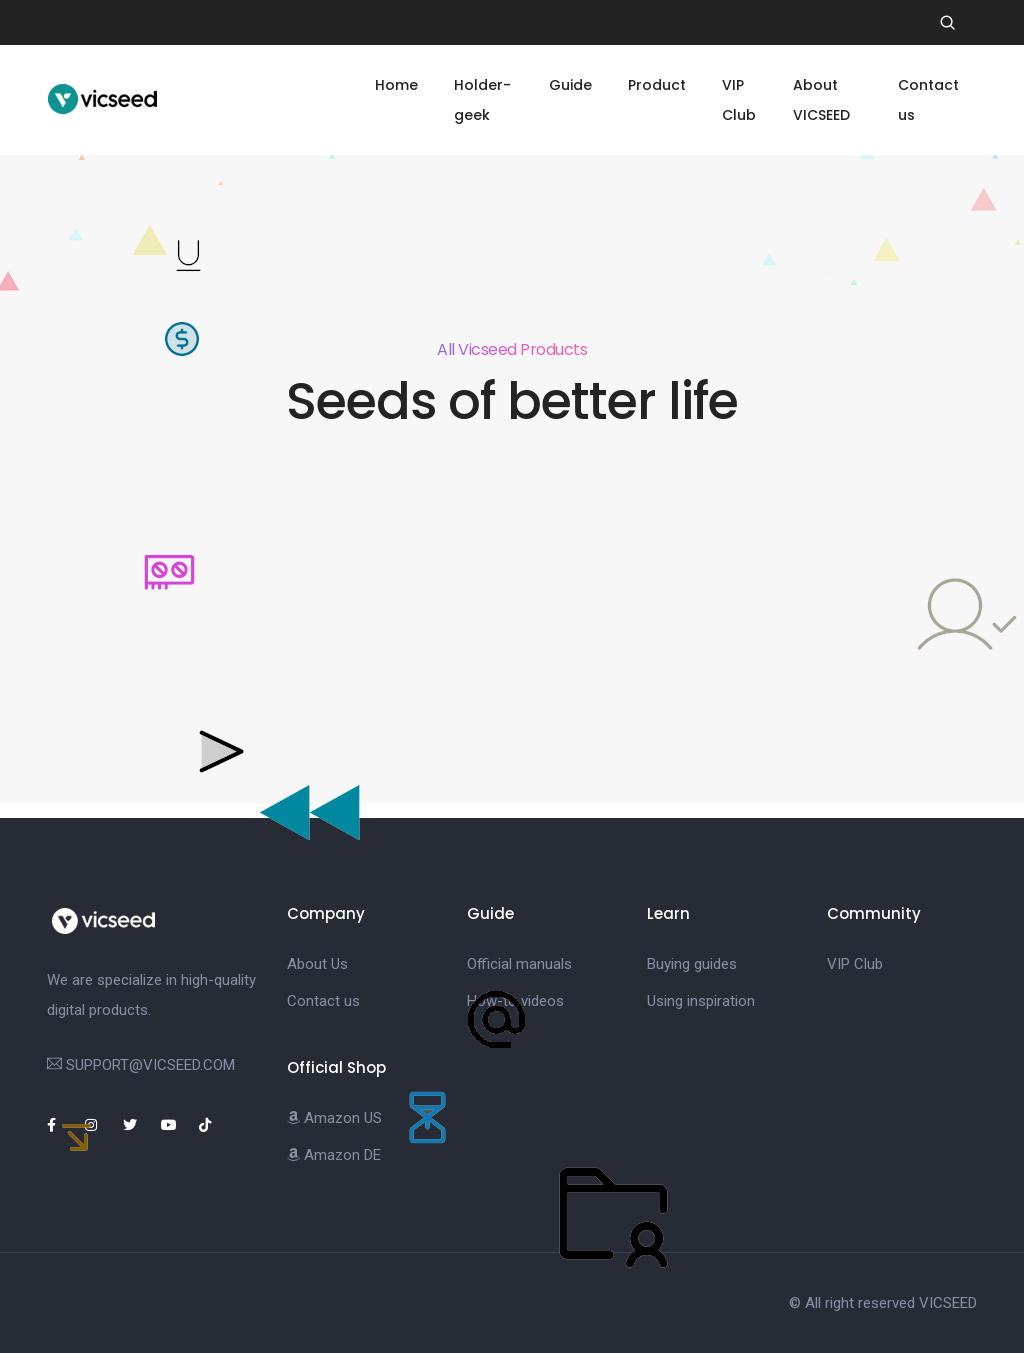 The height and width of the screenshot is (1353, 1024). I want to click on move item to bottom-right corner, so click(76, 1138).